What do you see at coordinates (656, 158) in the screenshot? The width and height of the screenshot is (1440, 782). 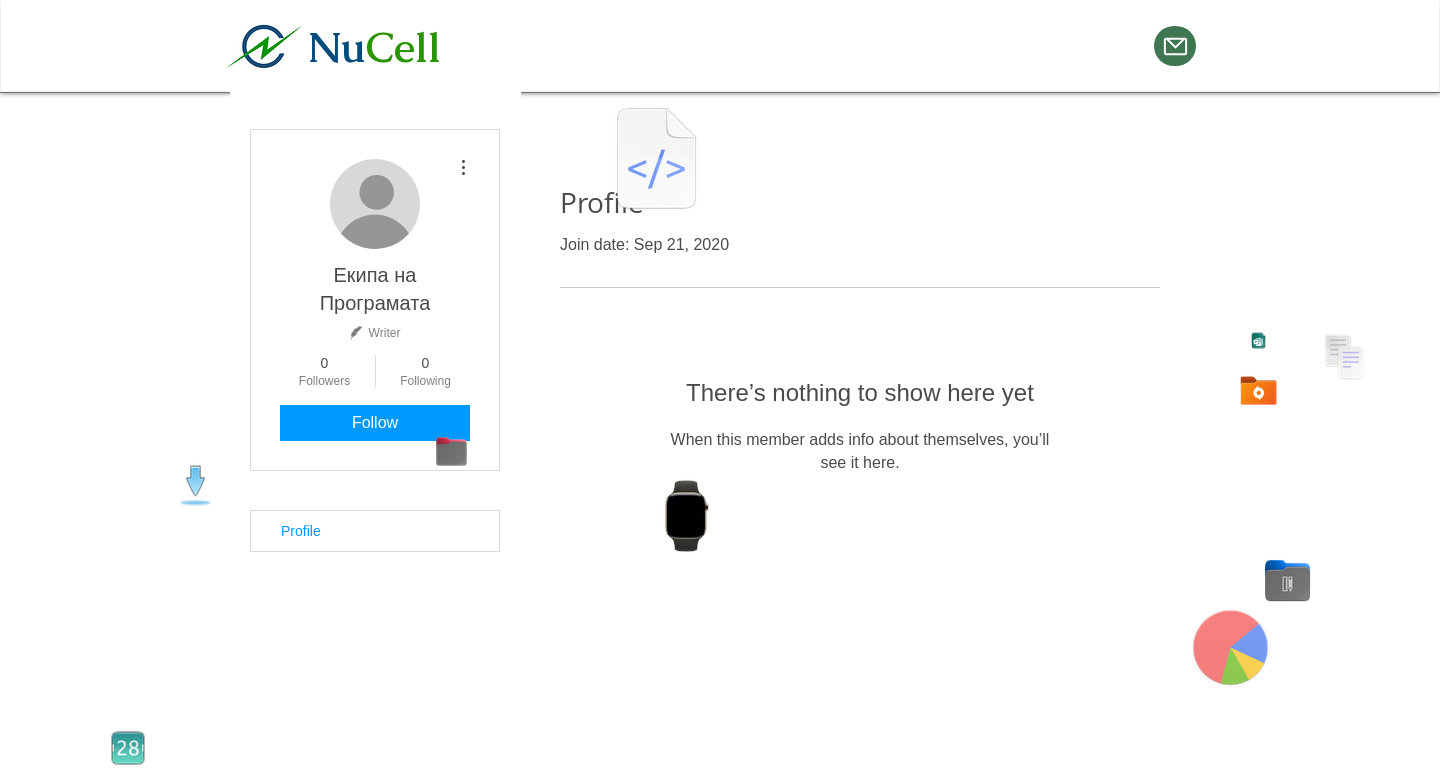 I see `an html file or web document` at bounding box center [656, 158].